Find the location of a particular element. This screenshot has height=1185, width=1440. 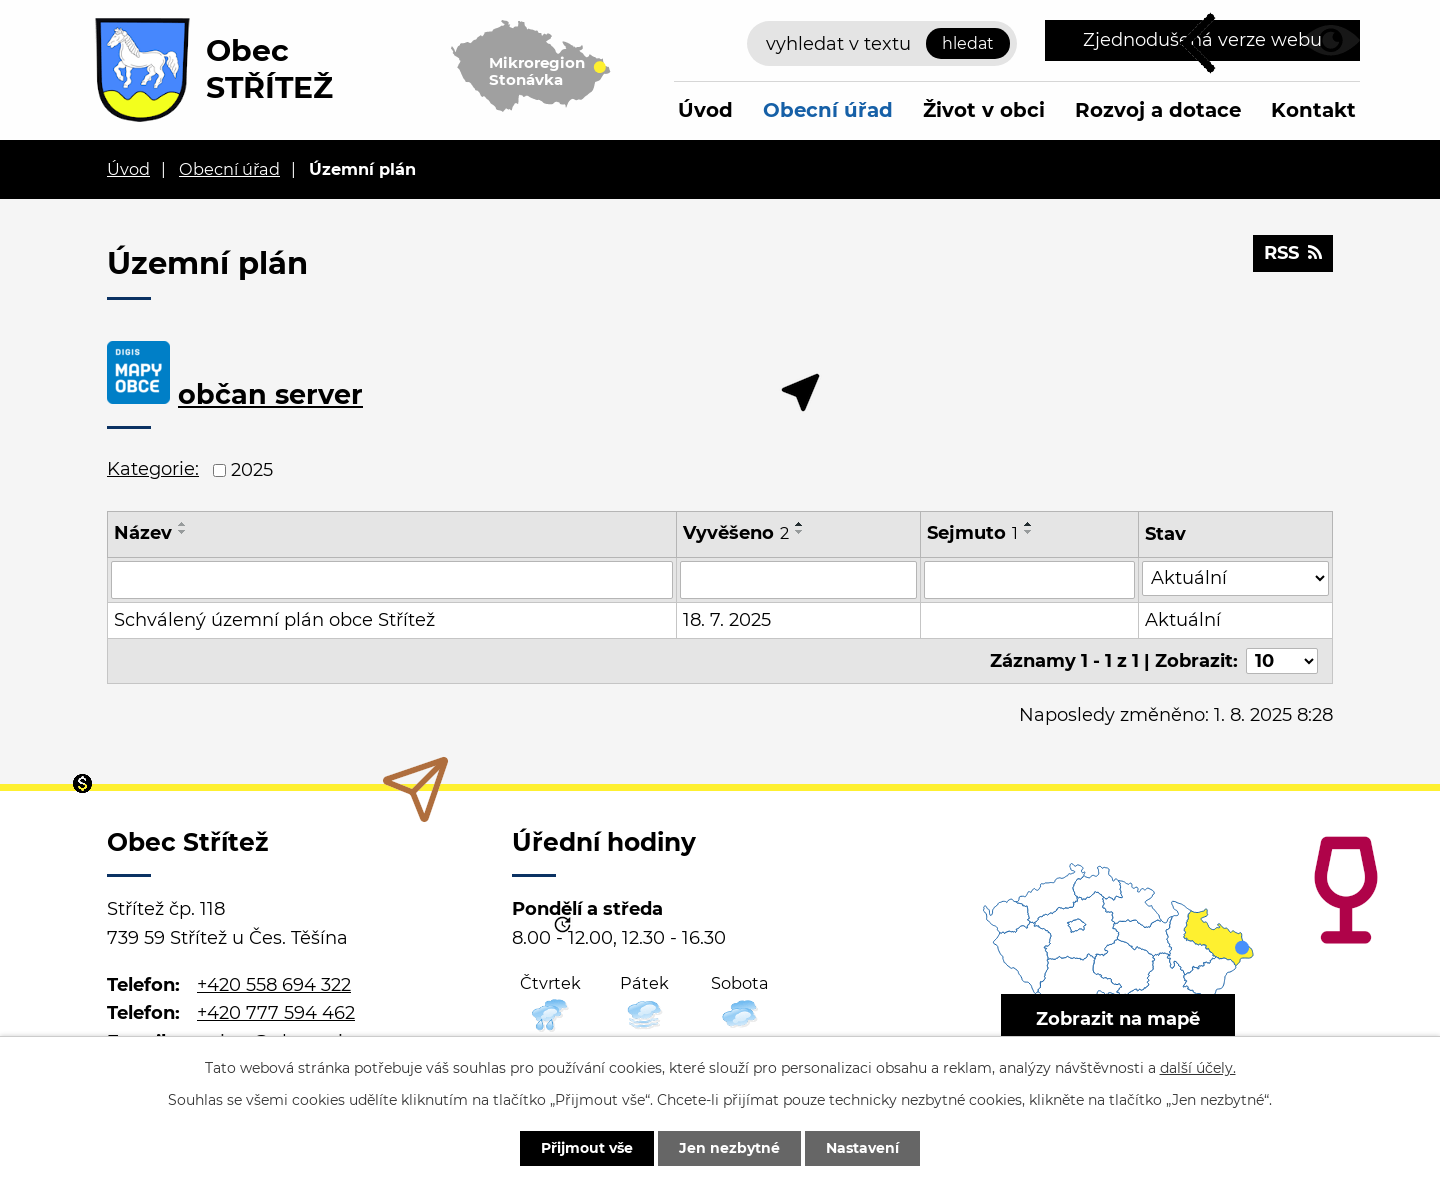

go back to the previous screen is located at coordinates (1199, 43).